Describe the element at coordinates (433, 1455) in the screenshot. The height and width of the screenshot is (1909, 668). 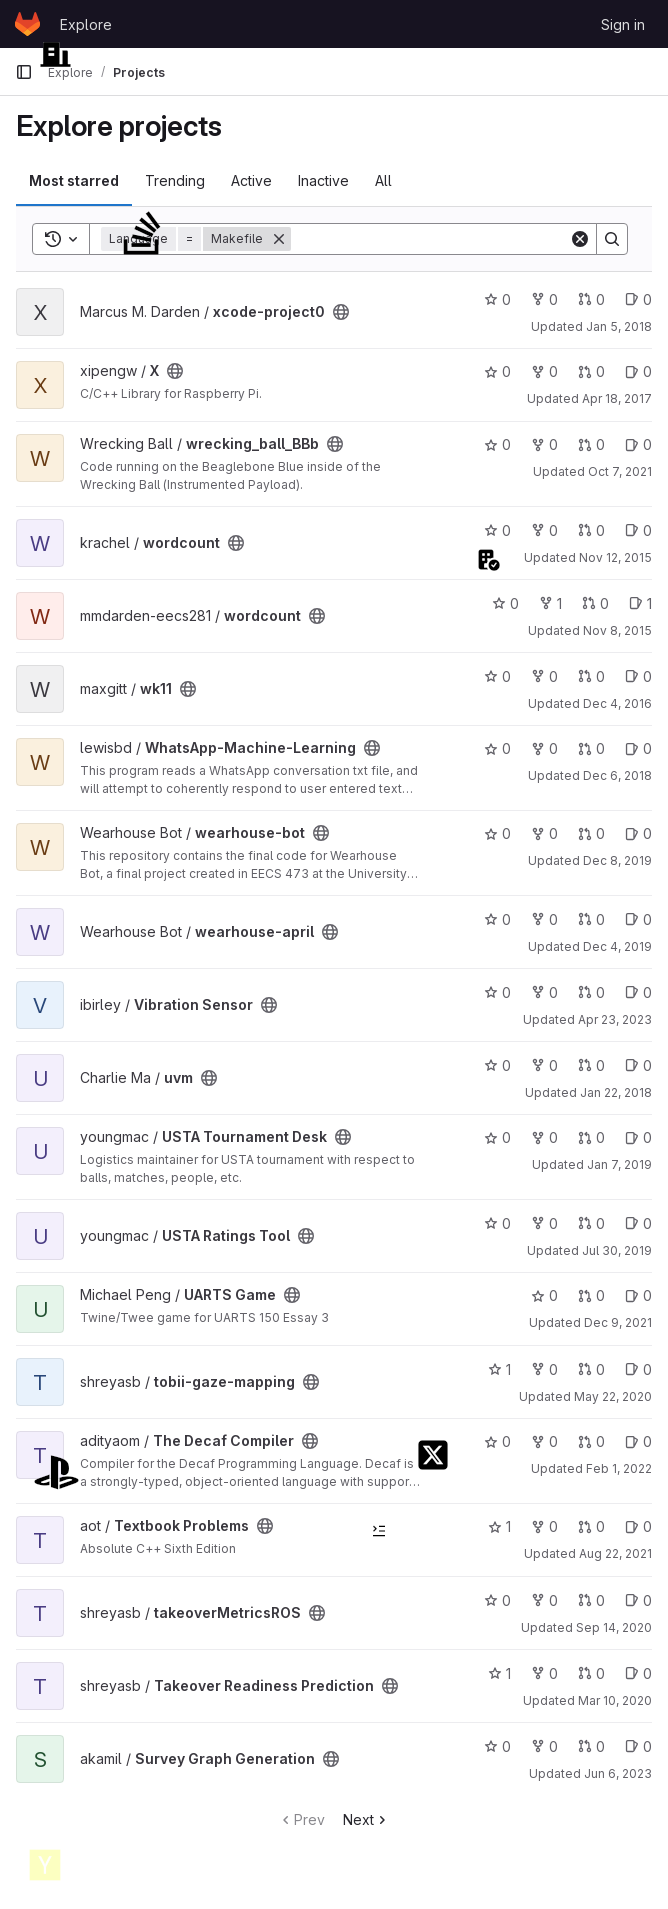
I see `open X (formerly Twitter) app` at that location.